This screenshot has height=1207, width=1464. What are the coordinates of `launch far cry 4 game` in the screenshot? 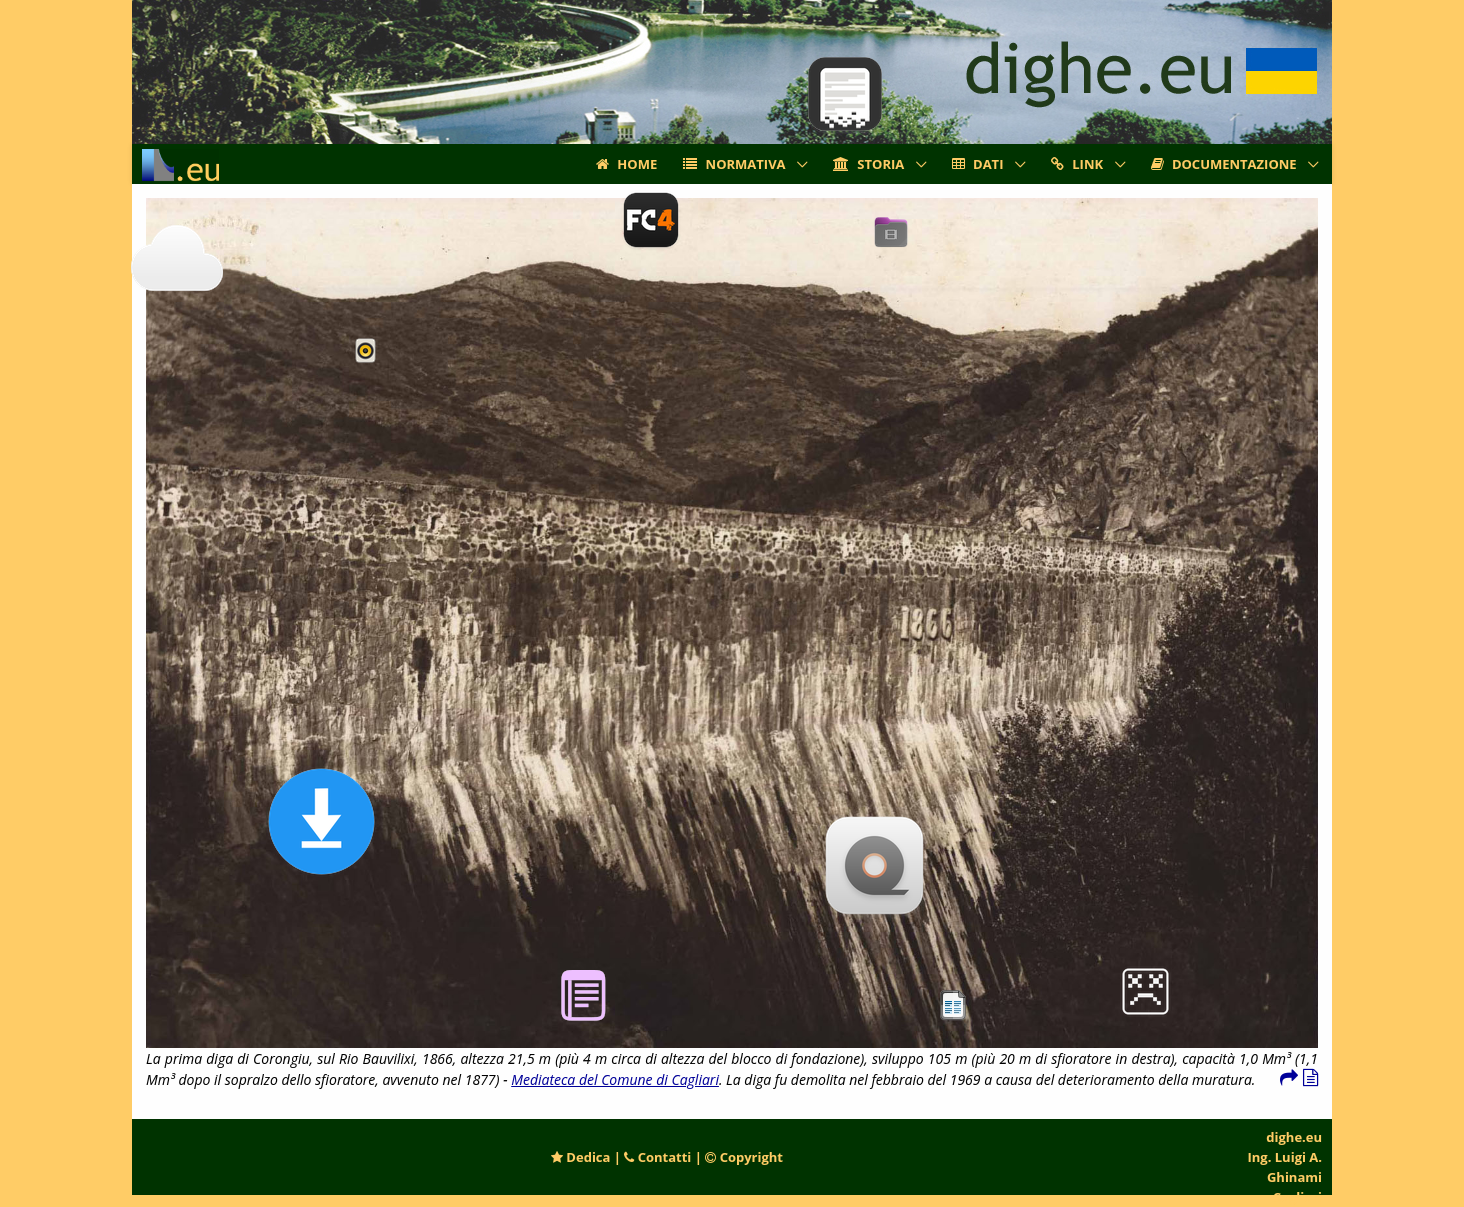 It's located at (651, 220).